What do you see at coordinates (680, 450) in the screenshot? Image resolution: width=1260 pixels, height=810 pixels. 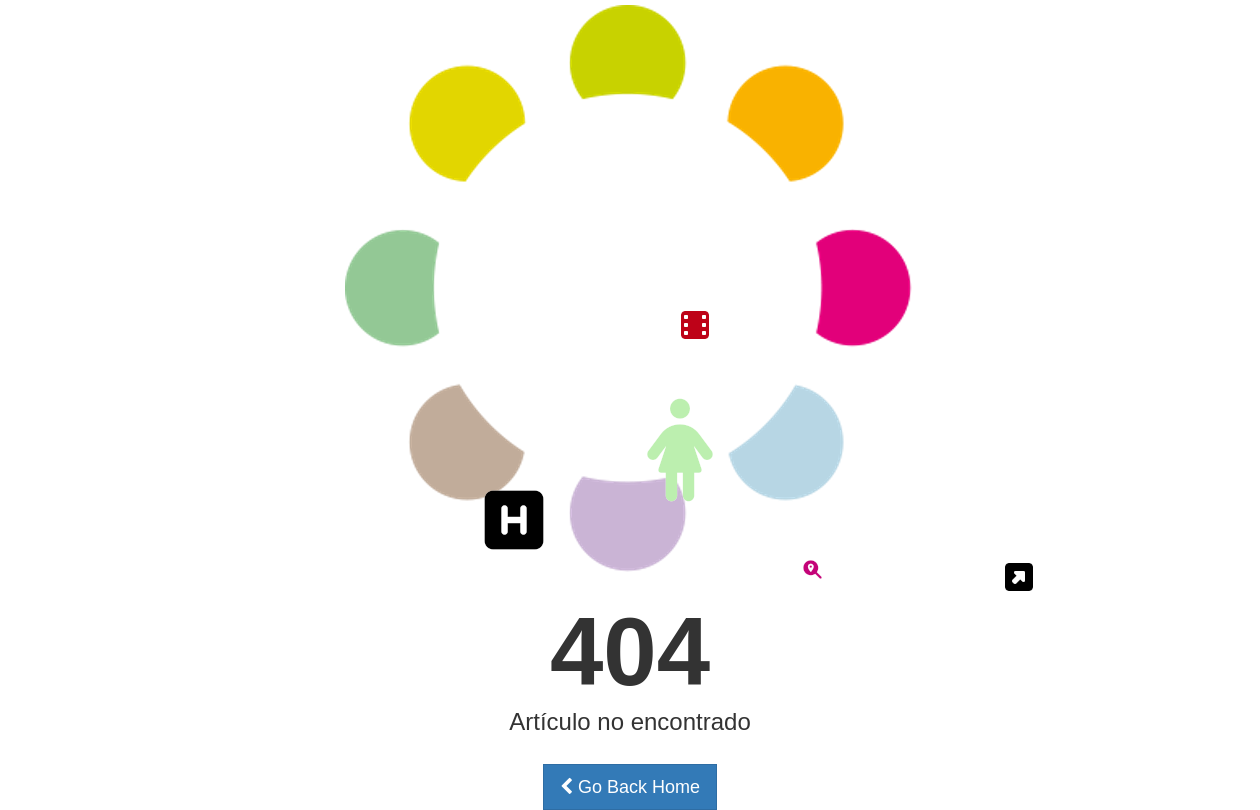 I see `women's restroom indicator` at bounding box center [680, 450].